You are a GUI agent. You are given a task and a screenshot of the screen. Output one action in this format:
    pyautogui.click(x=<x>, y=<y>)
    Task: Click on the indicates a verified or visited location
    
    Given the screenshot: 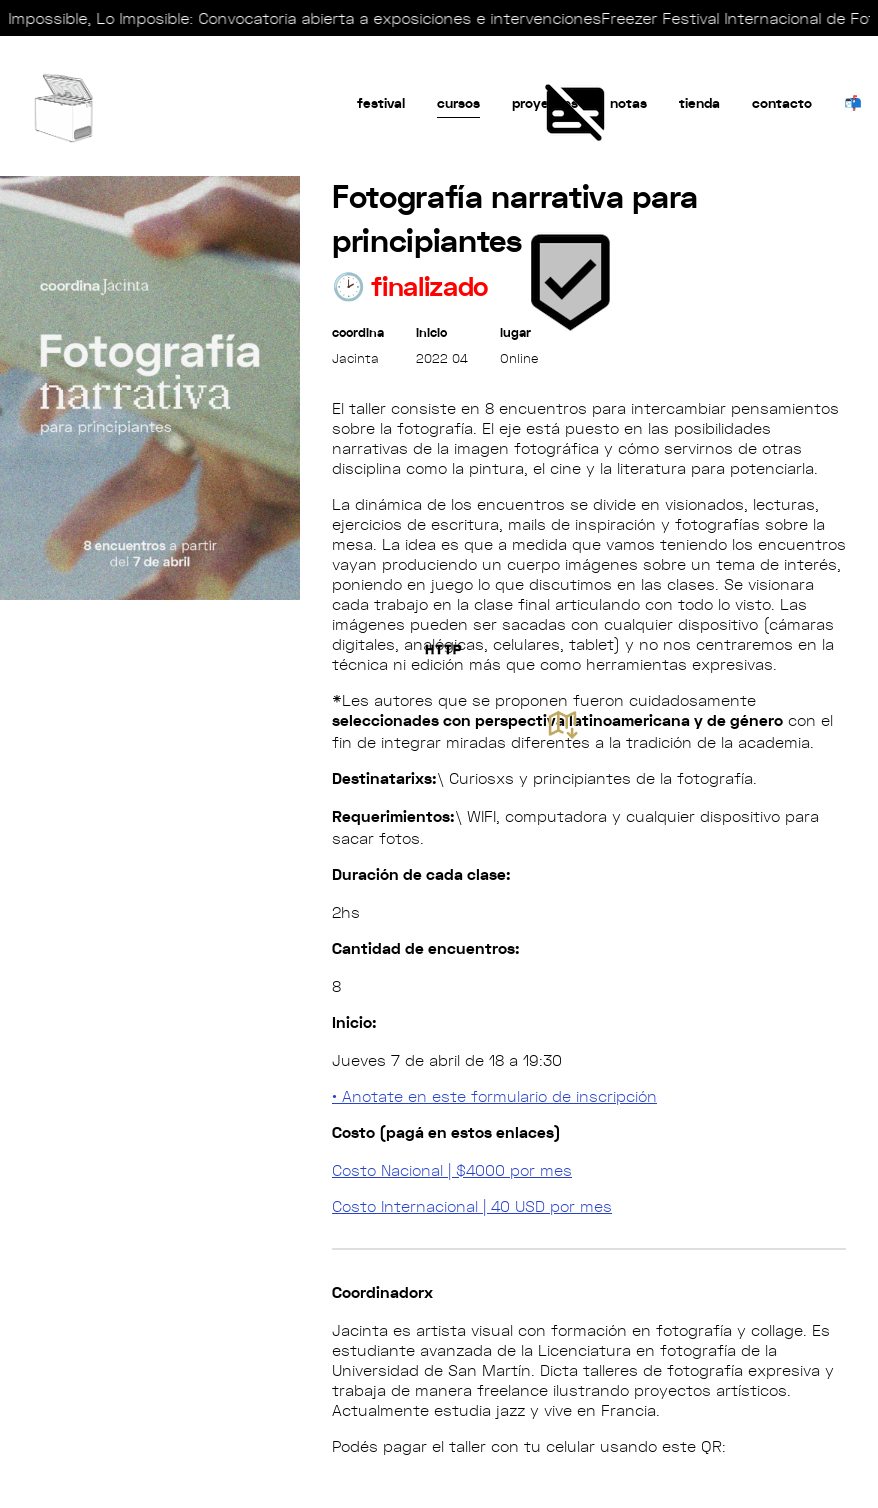 What is the action you would take?
    pyautogui.click(x=570, y=282)
    